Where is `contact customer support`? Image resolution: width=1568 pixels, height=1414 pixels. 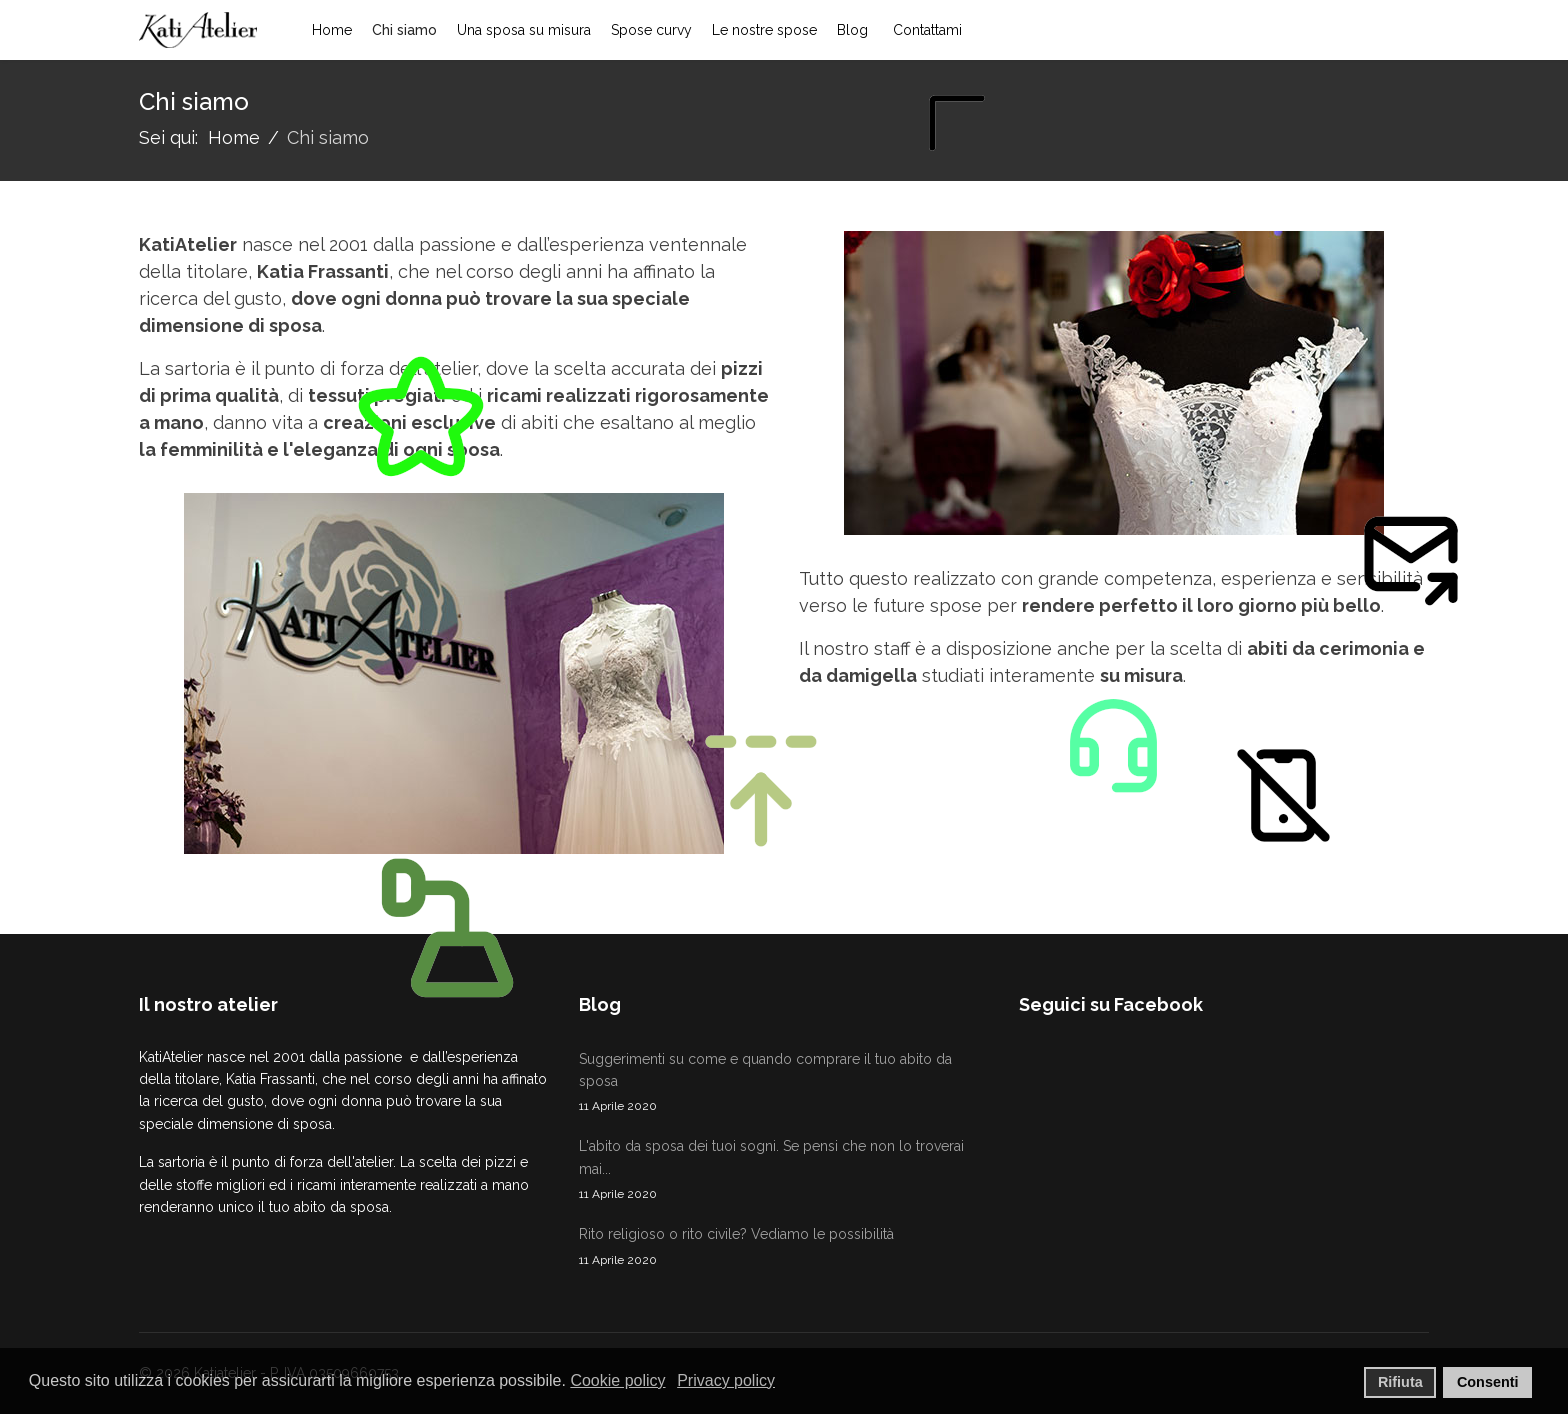
contact customer support is located at coordinates (1113, 742).